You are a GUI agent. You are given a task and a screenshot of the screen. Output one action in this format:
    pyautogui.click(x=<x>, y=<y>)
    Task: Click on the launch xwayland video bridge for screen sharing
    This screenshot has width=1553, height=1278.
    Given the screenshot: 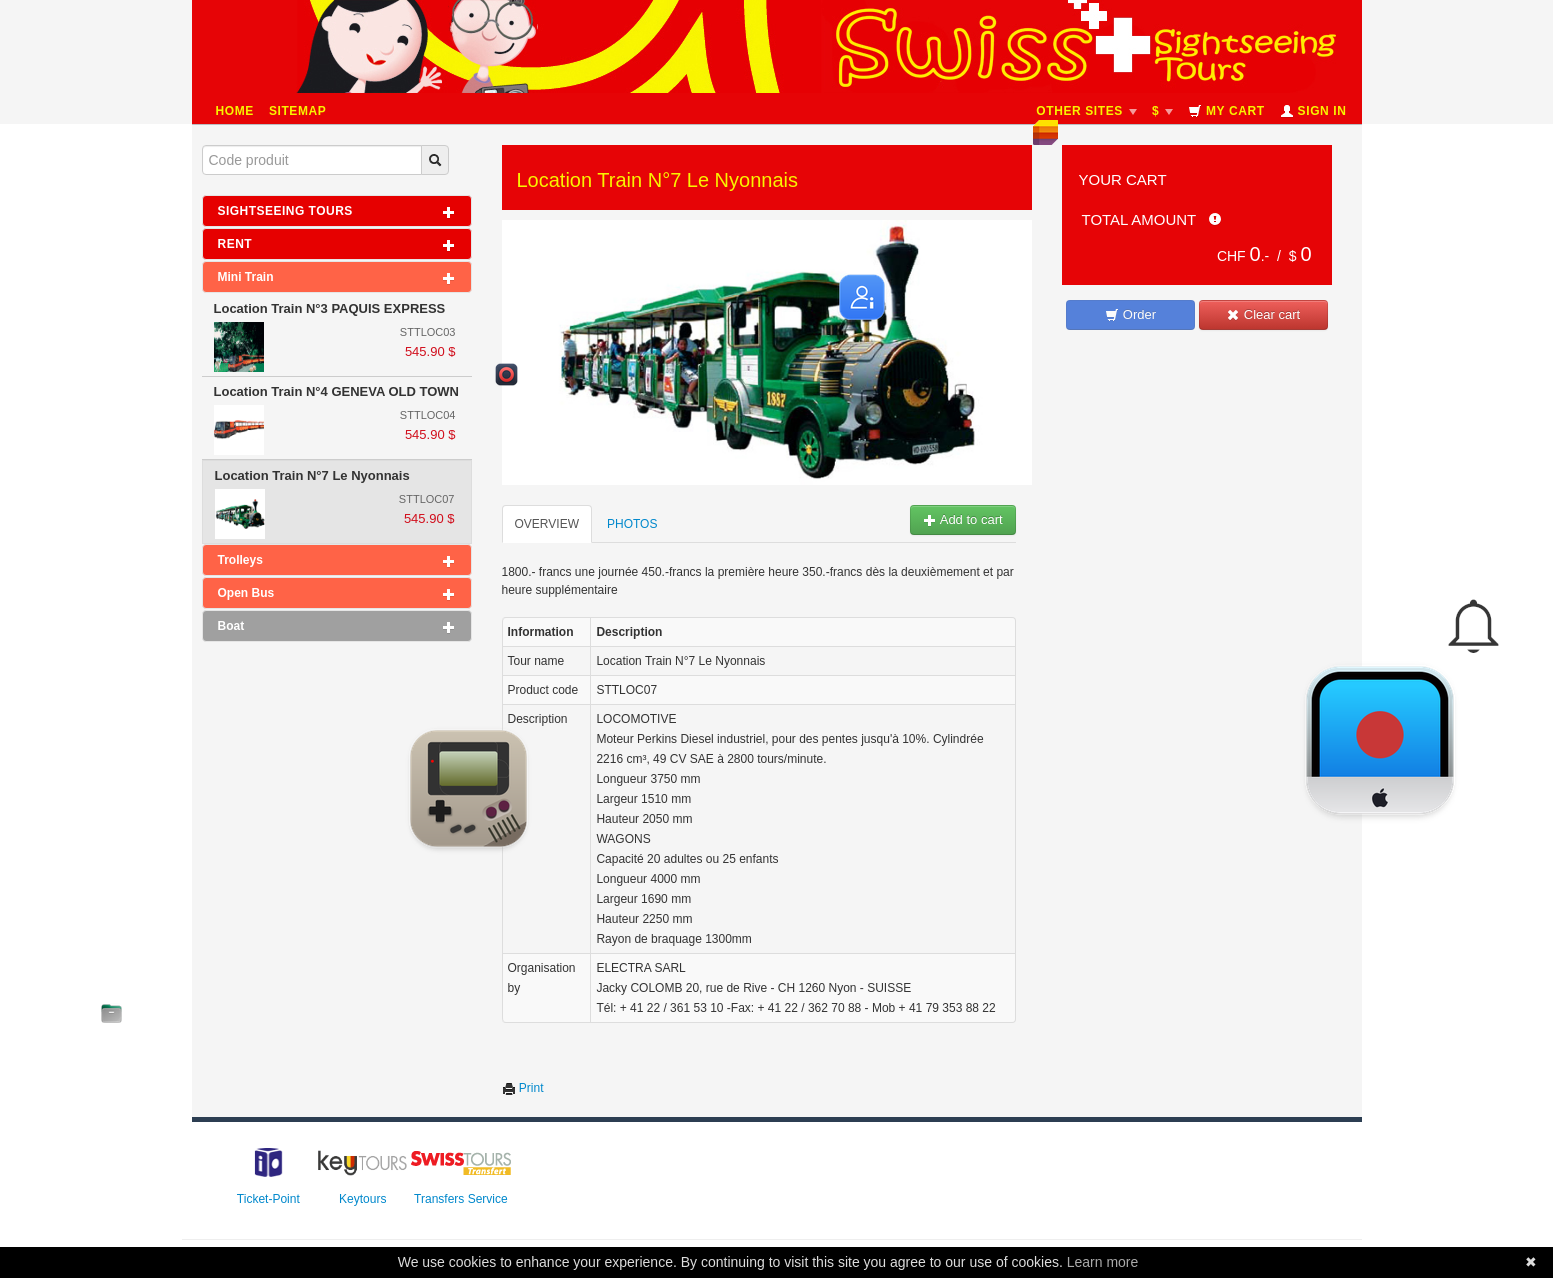 What is the action you would take?
    pyautogui.click(x=1380, y=740)
    